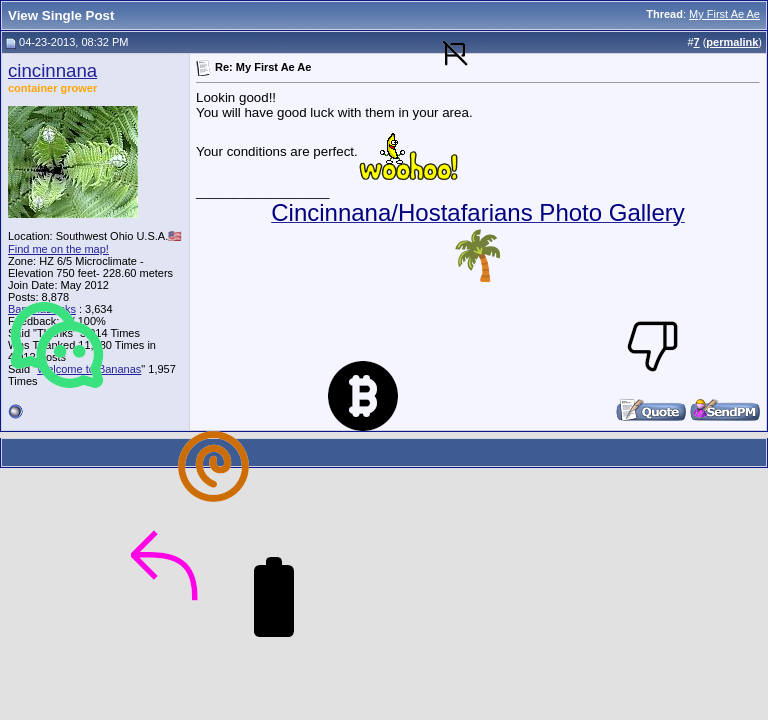 The width and height of the screenshot is (768, 720). I want to click on view current battery level, so click(274, 597).